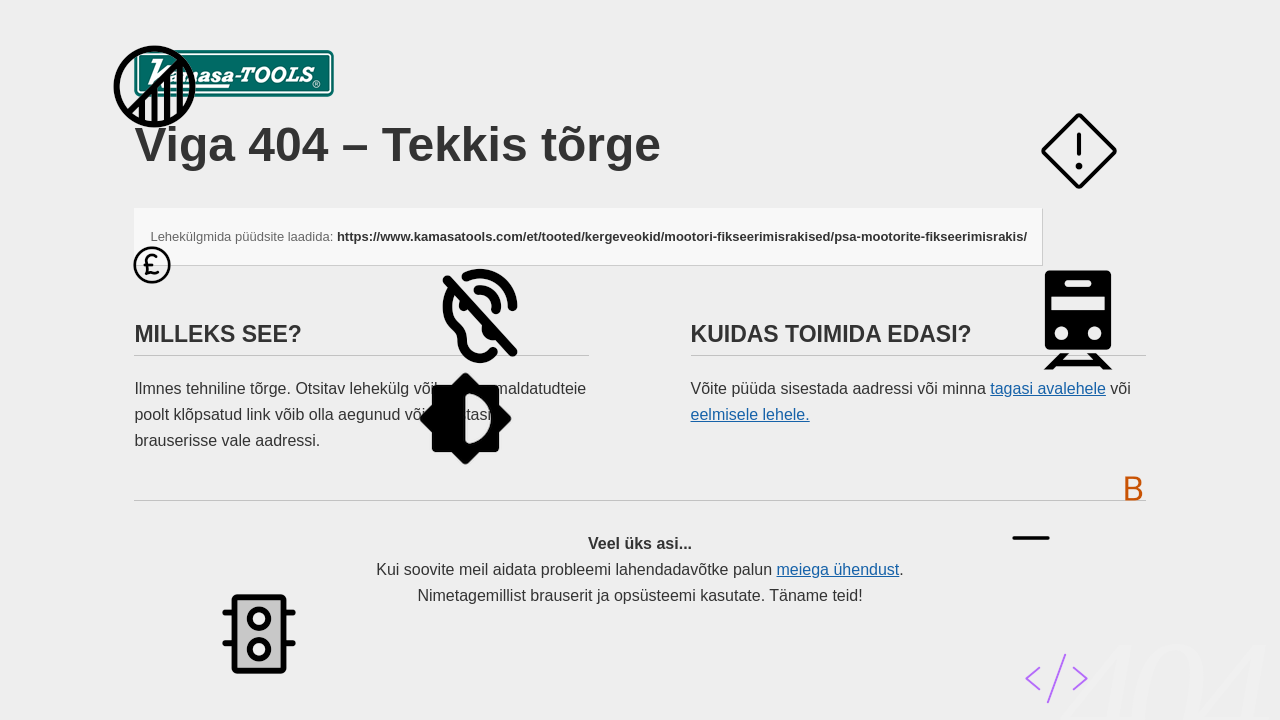 The width and height of the screenshot is (1280, 720). Describe the element at coordinates (480, 316) in the screenshot. I see `mute or disable audio listening` at that location.